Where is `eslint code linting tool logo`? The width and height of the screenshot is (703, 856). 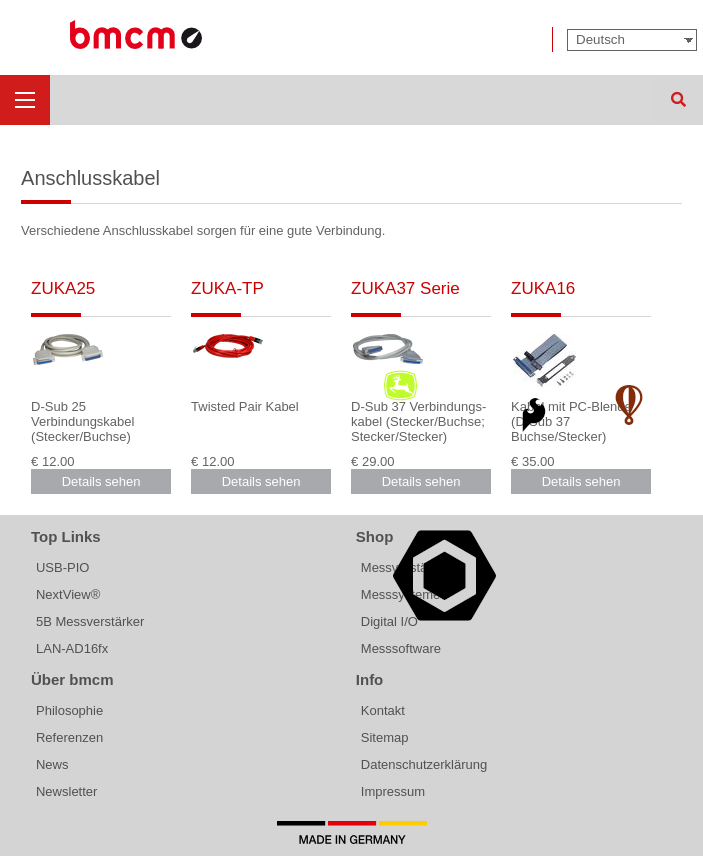
eslint code linting tool logo is located at coordinates (444, 575).